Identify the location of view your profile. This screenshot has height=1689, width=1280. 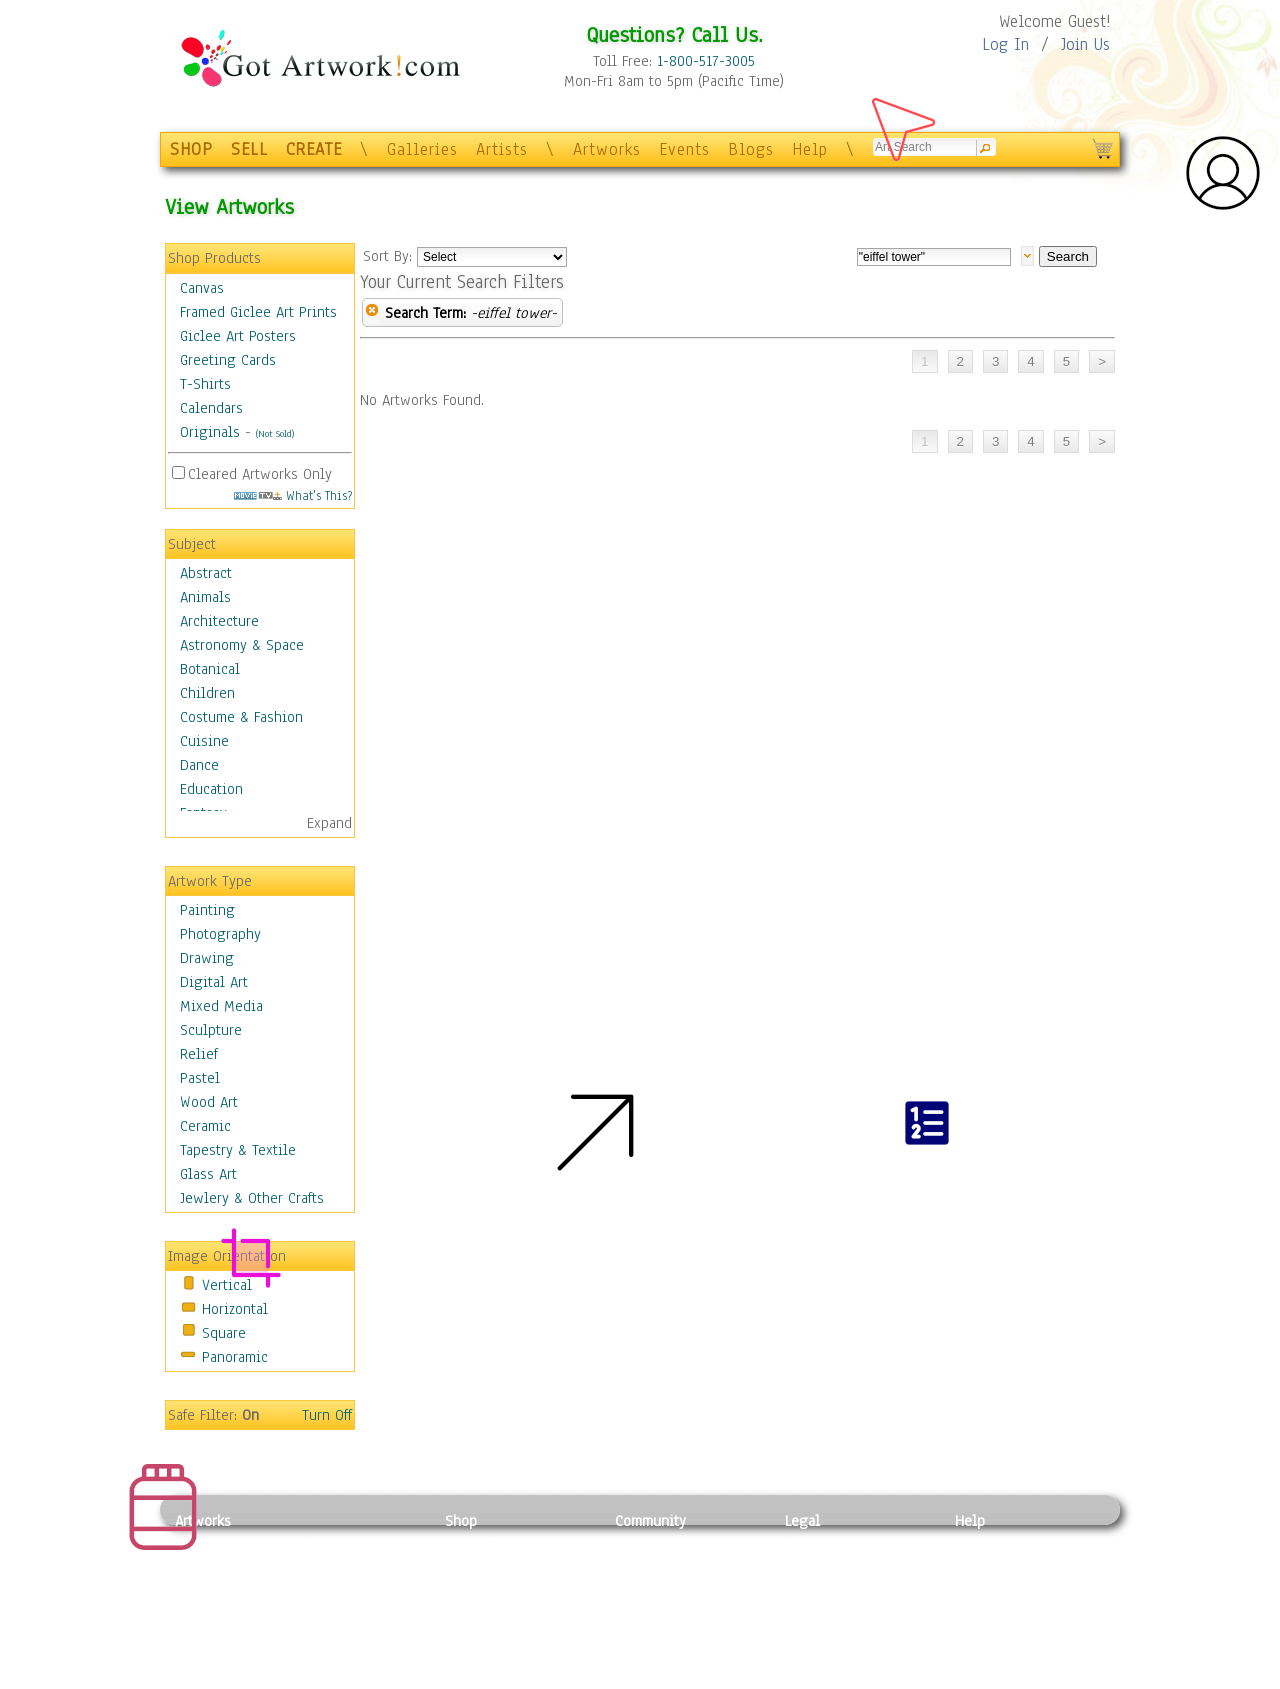
(1223, 173).